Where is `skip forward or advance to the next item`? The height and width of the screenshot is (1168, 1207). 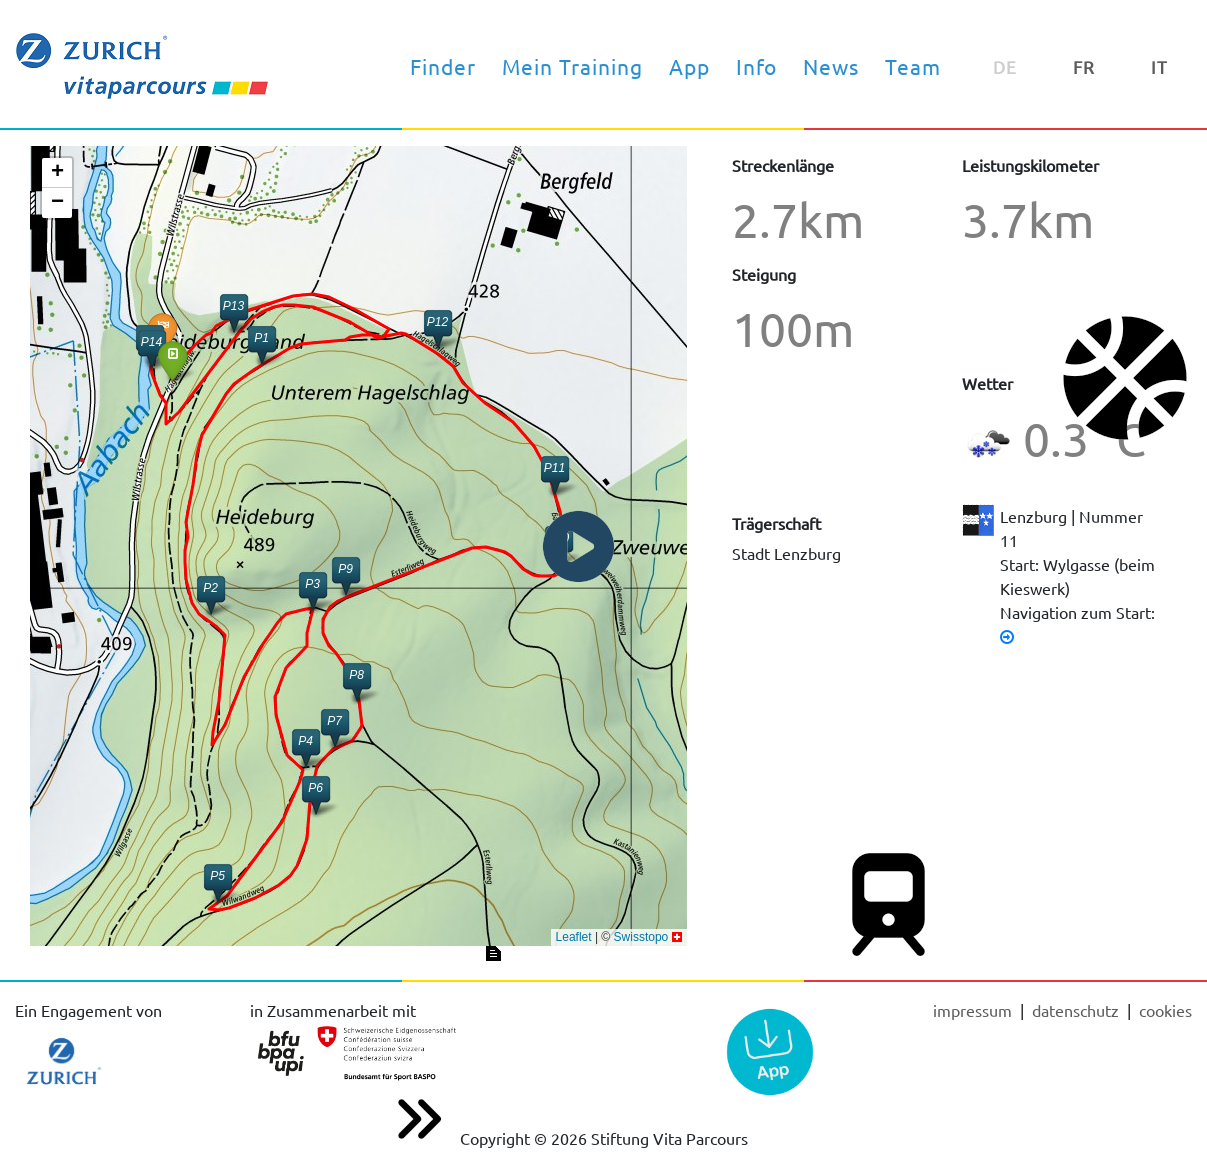
skip forward or advance to the next item is located at coordinates (418, 1119).